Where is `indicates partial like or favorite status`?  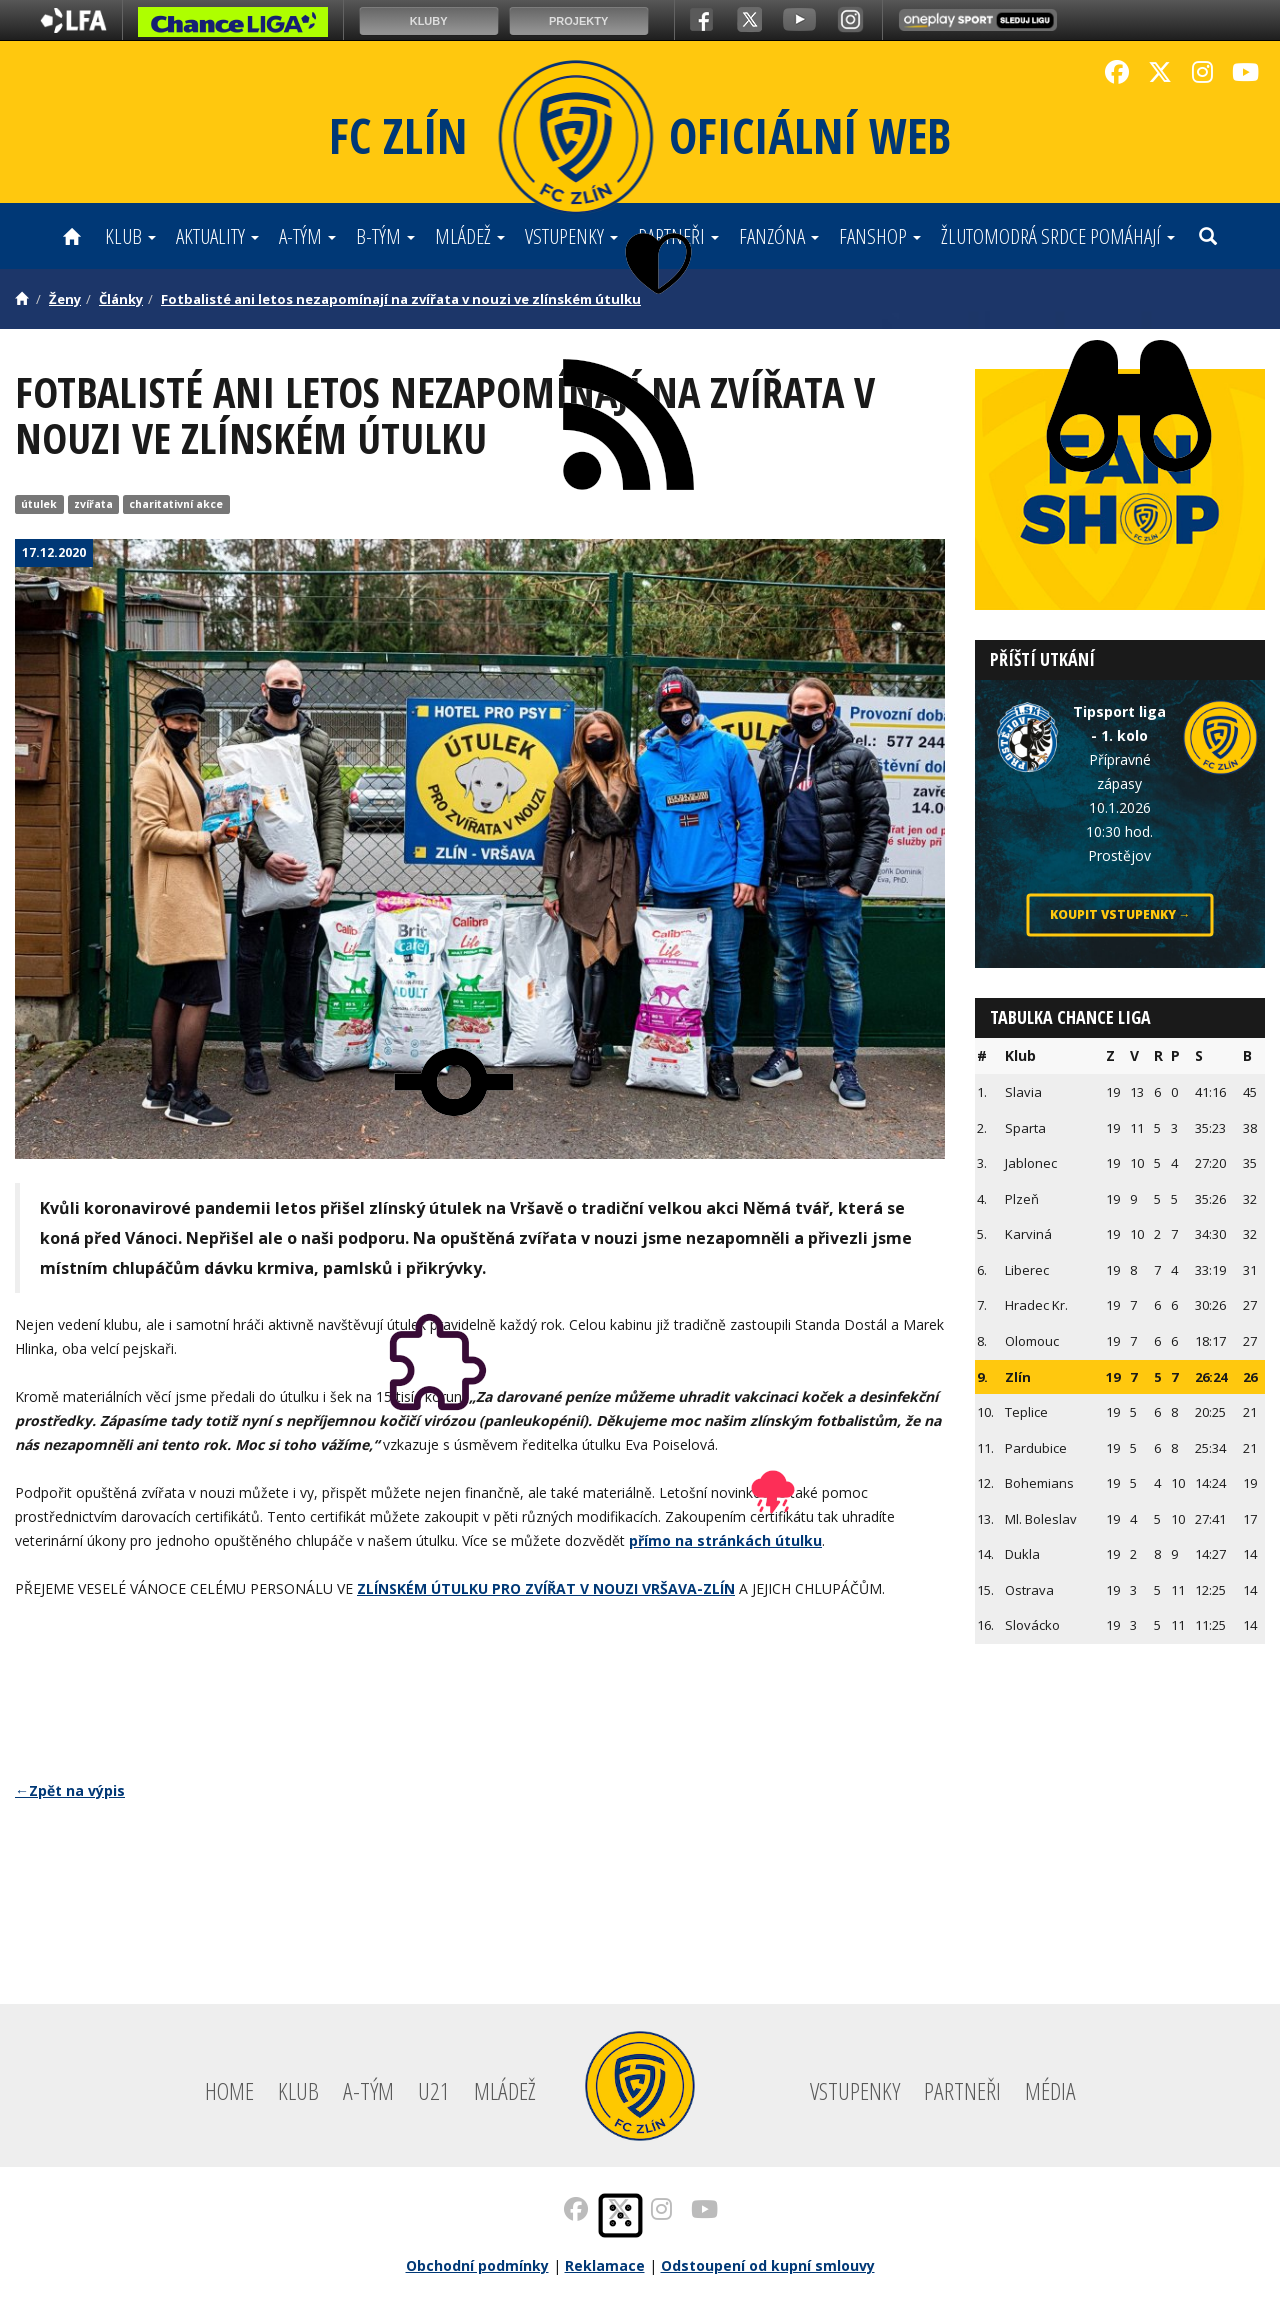
indicates partial like or favorite status is located at coordinates (658, 263).